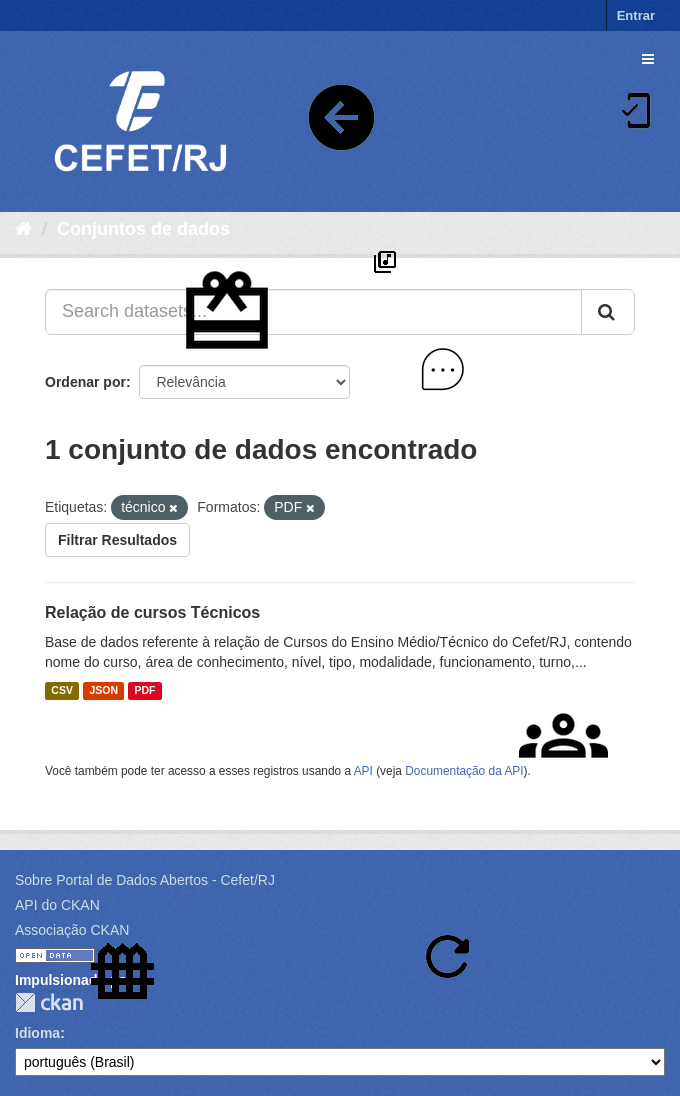 The image size is (680, 1096). What do you see at coordinates (385, 262) in the screenshot?
I see `access your music library` at bounding box center [385, 262].